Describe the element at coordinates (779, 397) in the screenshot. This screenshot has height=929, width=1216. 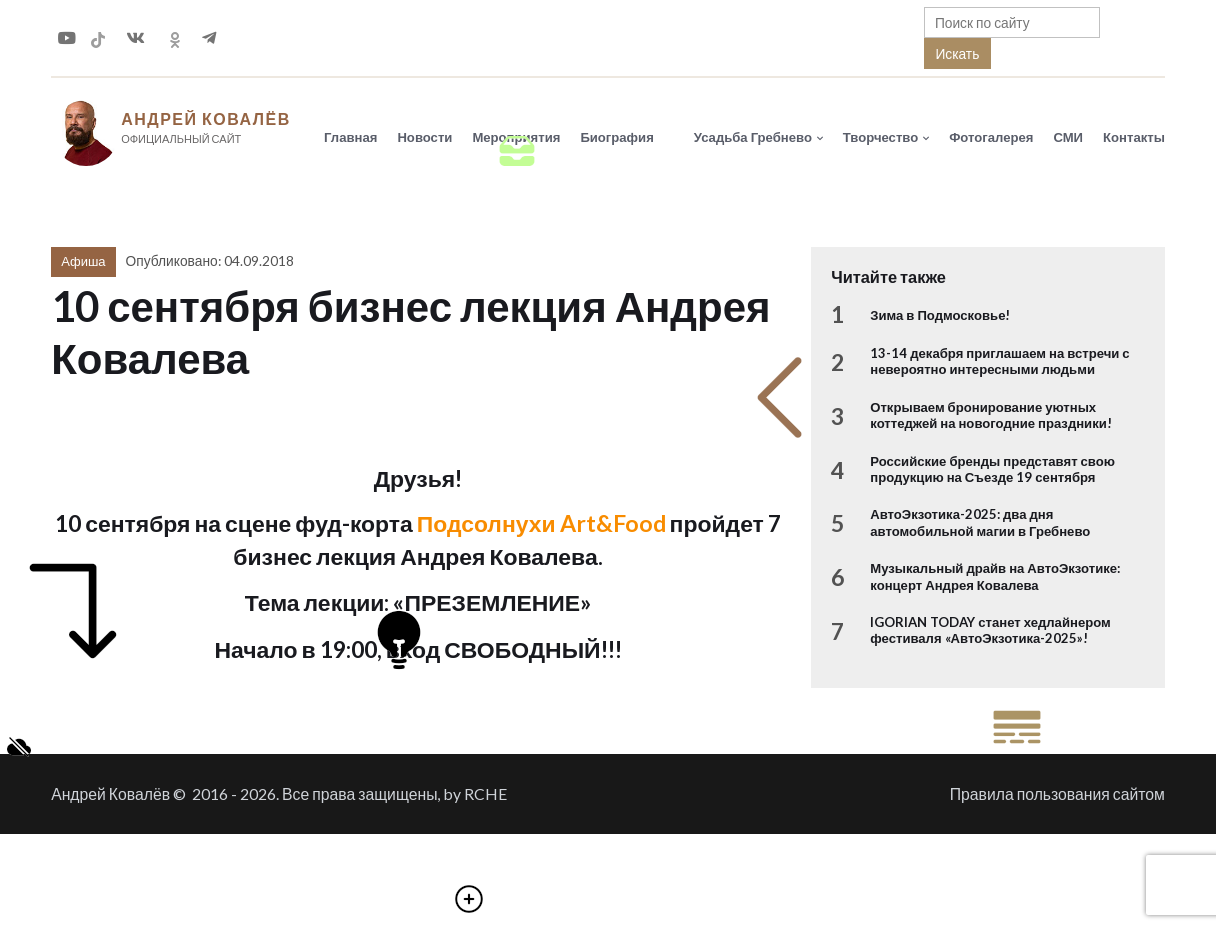
I see `go back to the previous screen` at that location.